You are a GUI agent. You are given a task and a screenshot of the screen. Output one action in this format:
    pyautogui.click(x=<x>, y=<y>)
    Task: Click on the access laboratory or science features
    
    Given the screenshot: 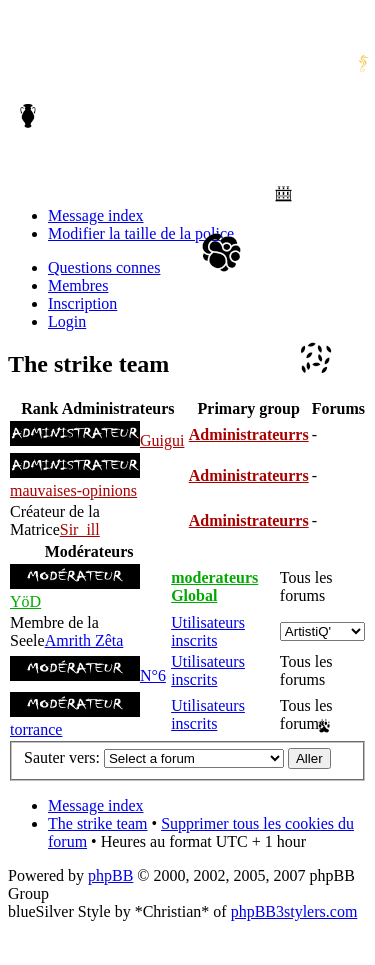 What is the action you would take?
    pyautogui.click(x=283, y=193)
    